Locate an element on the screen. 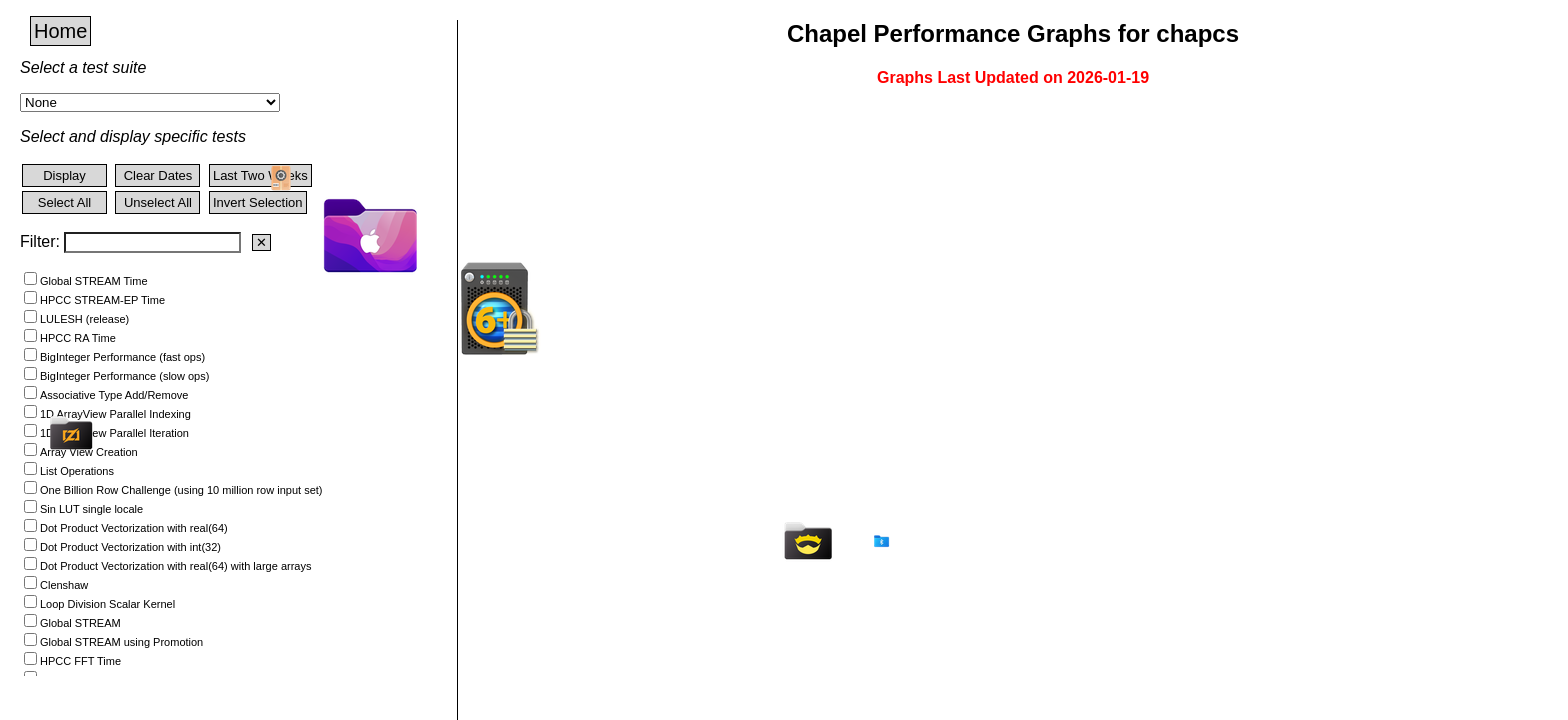  indicates package manager is processing is located at coordinates (281, 178).